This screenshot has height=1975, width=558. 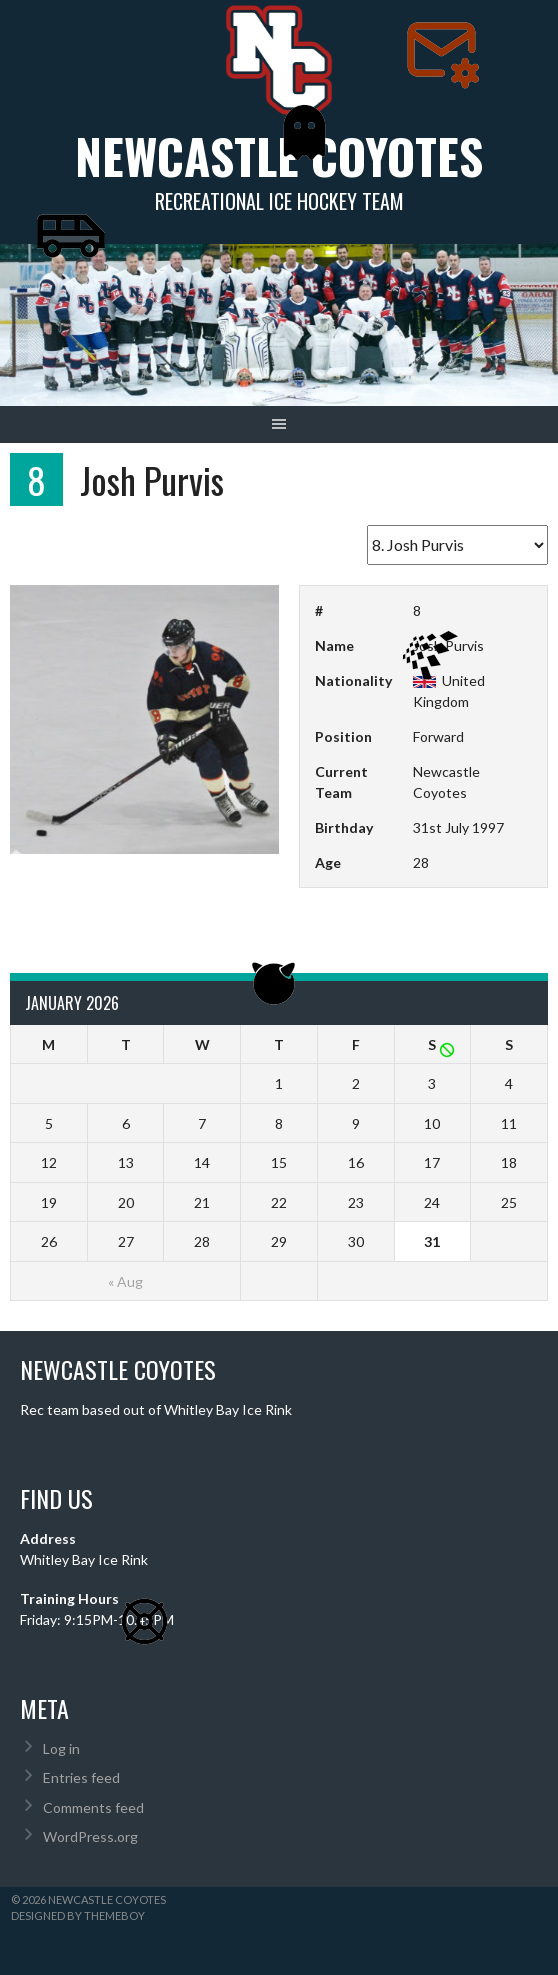 I want to click on schlix CMS brand logo, so click(x=430, y=653).